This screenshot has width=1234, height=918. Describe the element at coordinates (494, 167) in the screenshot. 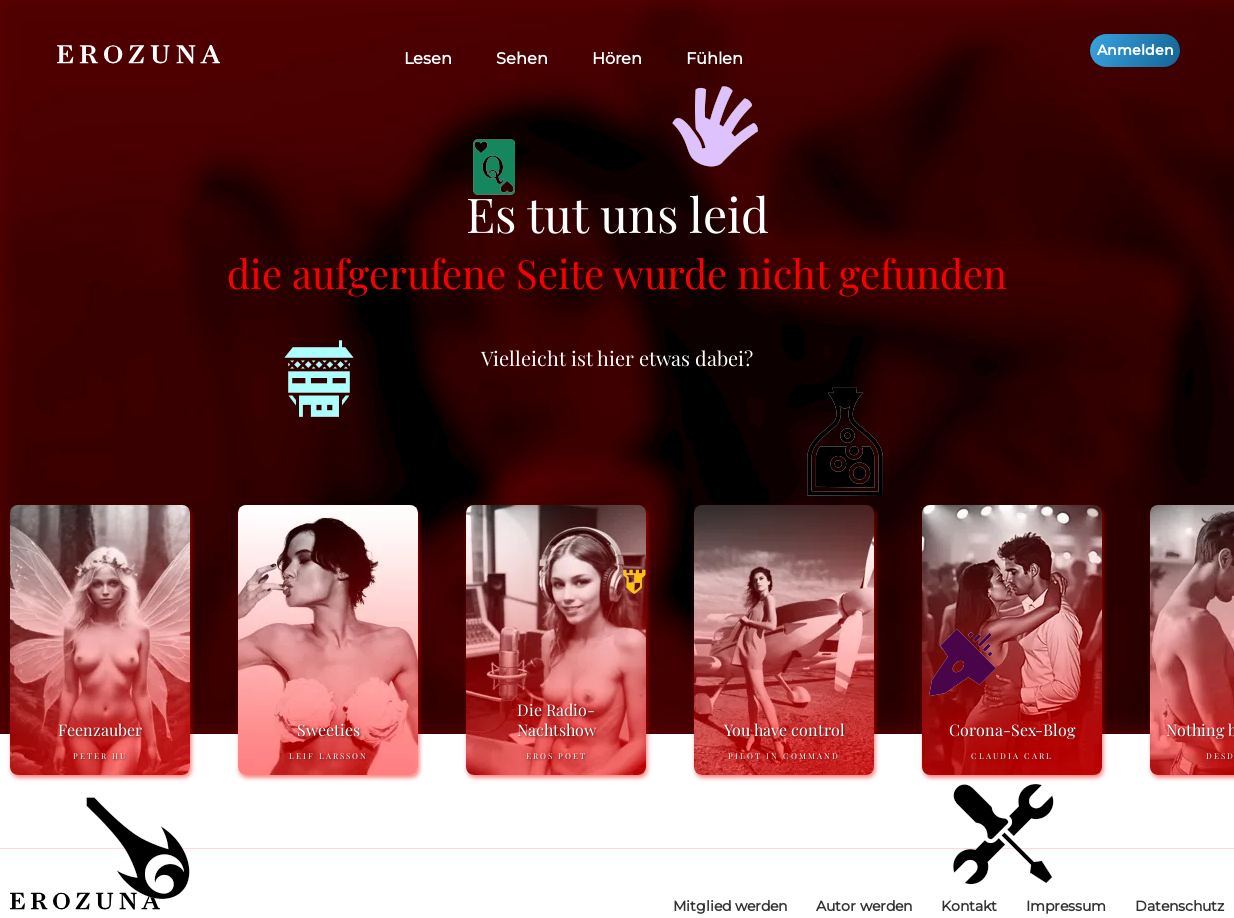

I see `queen of hearts playing card` at that location.